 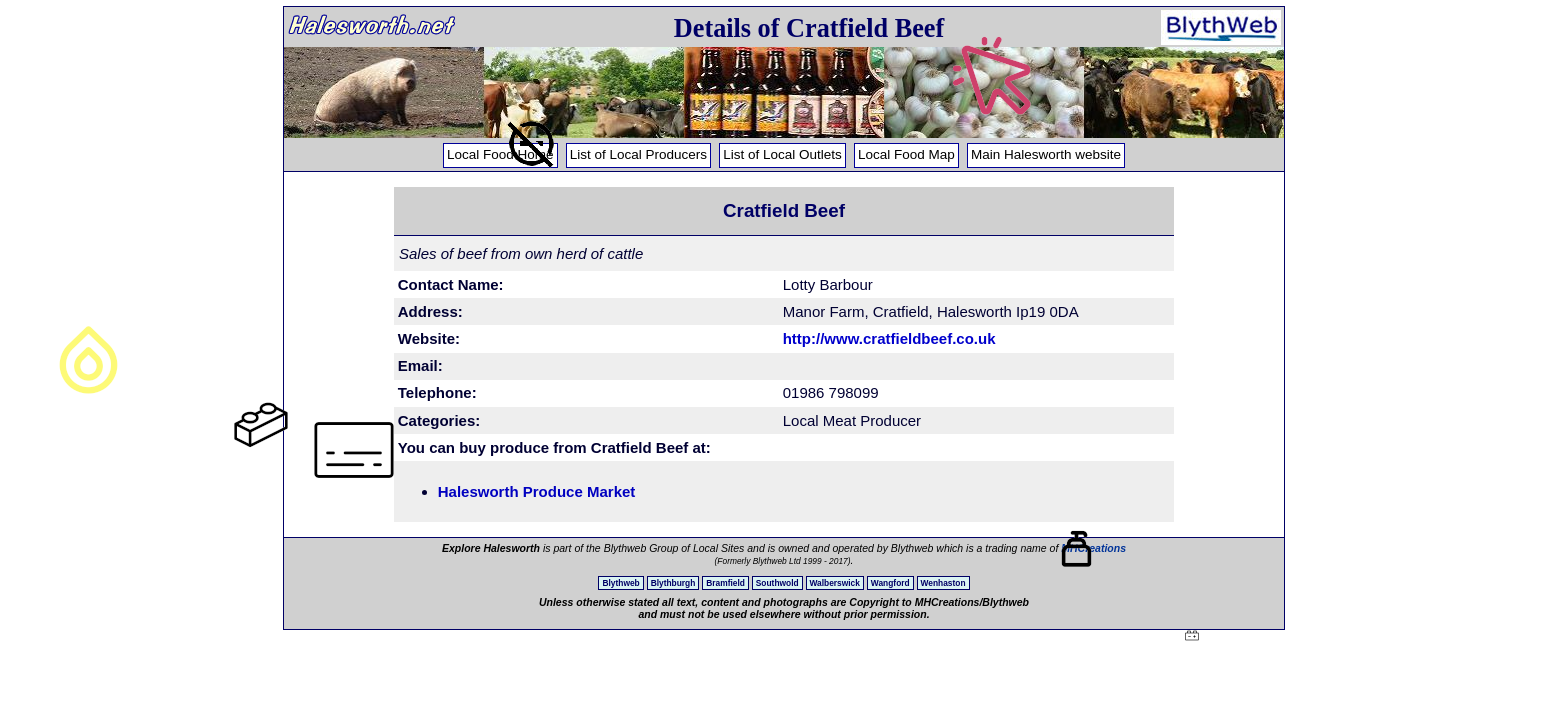 I want to click on access building blocks or modular components, so click(x=261, y=424).